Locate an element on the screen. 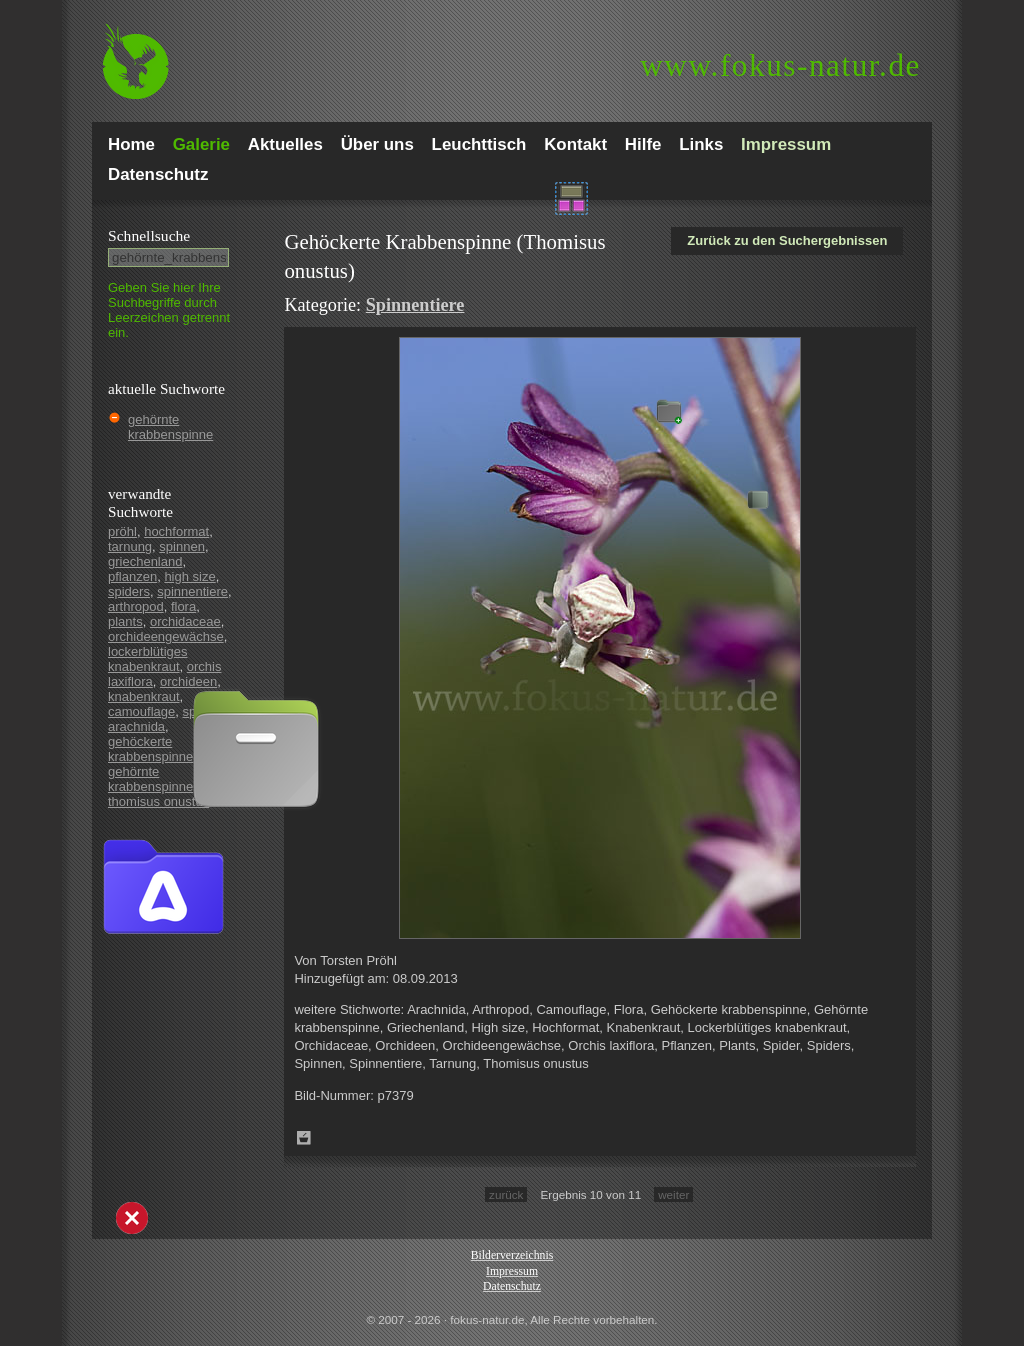  access your desktop folder is located at coordinates (758, 499).